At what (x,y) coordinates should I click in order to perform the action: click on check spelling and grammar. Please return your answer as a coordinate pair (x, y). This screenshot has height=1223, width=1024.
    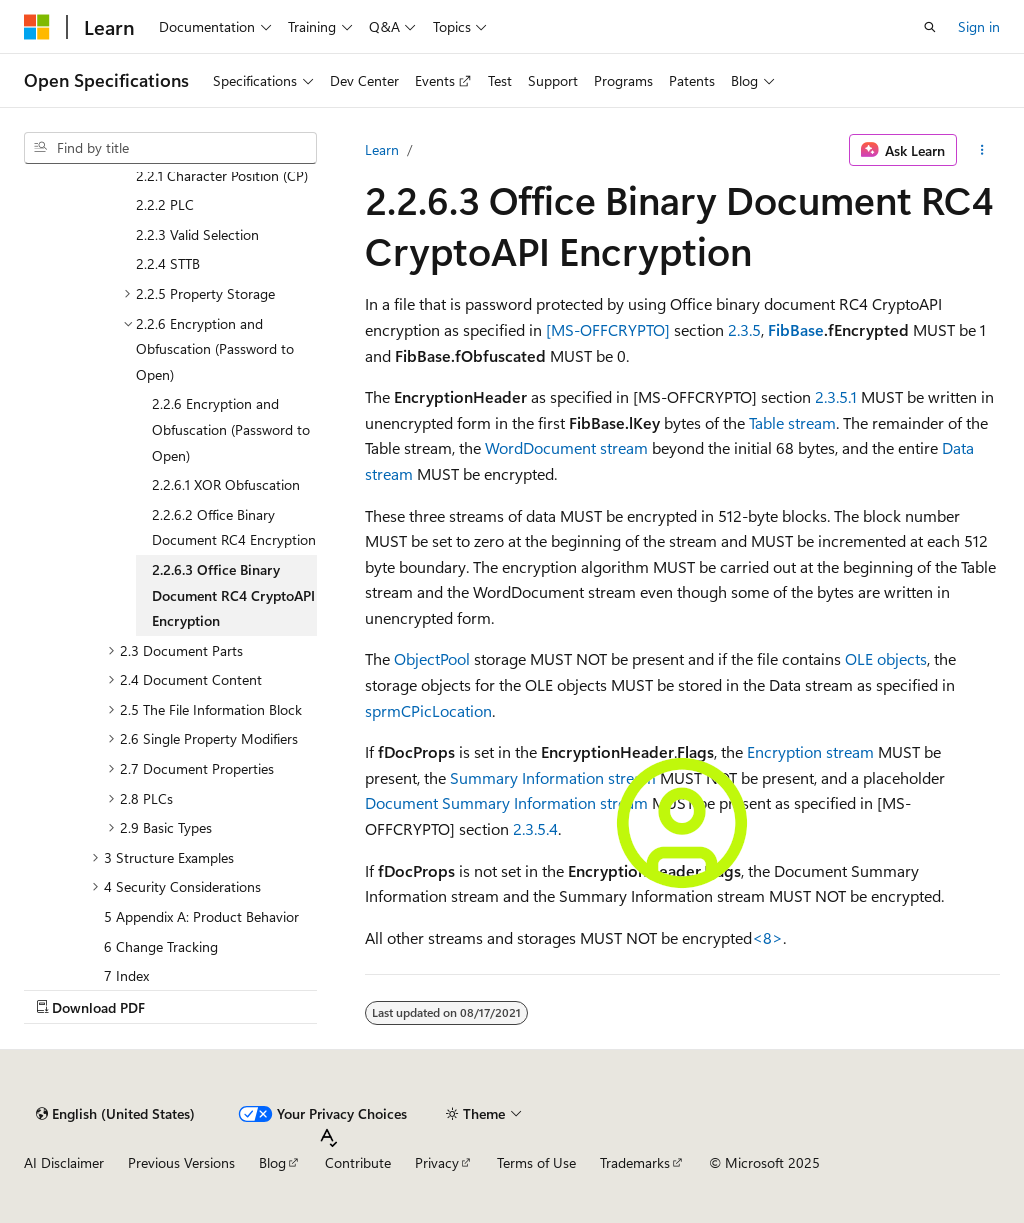
    Looking at the image, I should click on (327, 1137).